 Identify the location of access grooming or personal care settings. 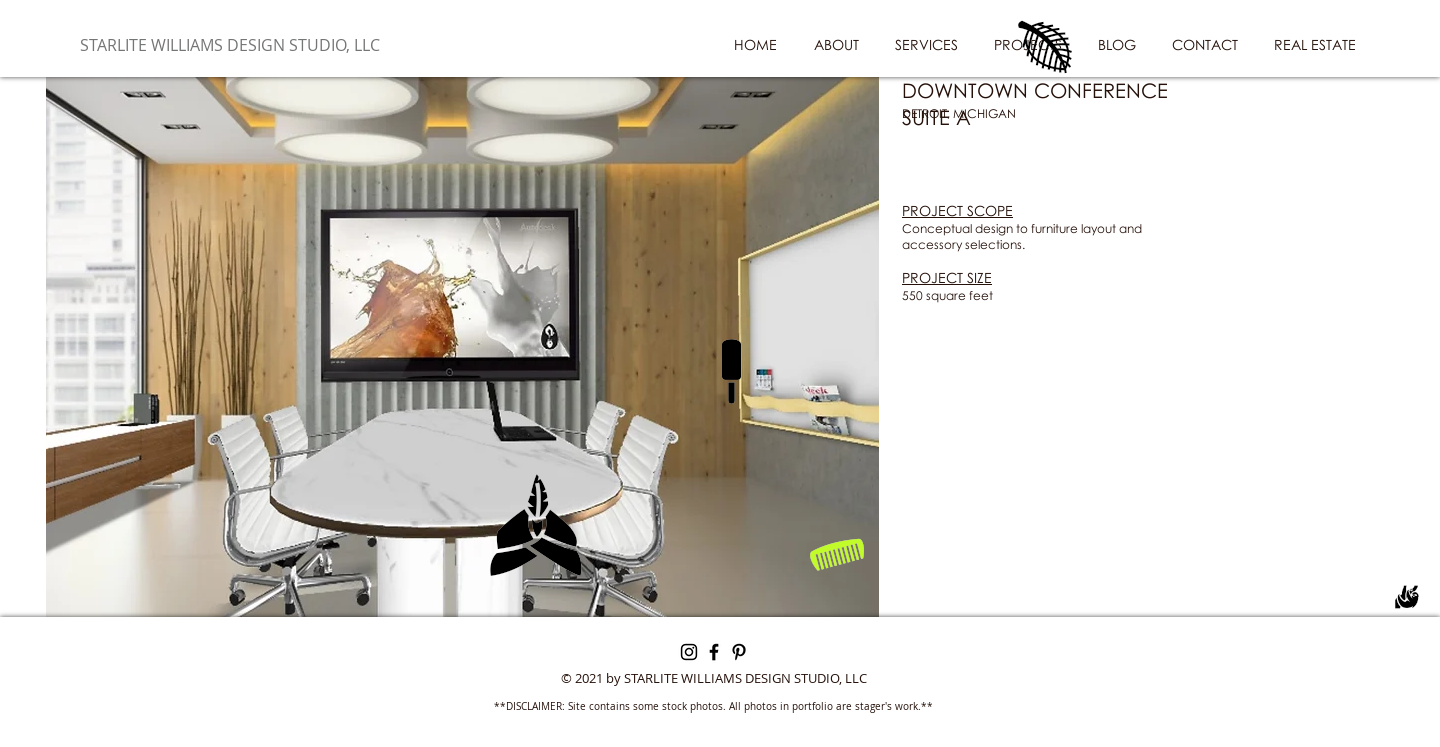
(837, 555).